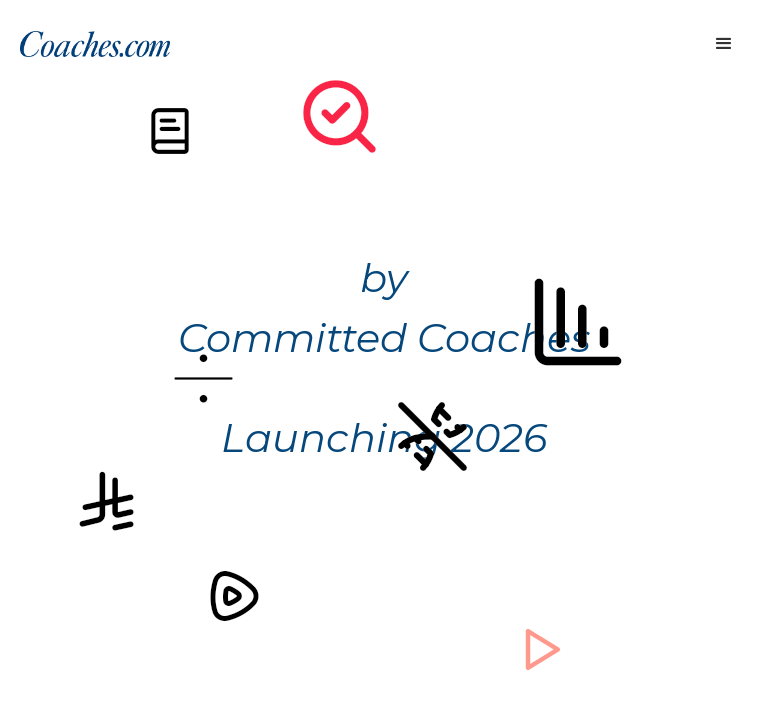 The height and width of the screenshot is (720, 768). I want to click on open a book or reading view, so click(170, 131).